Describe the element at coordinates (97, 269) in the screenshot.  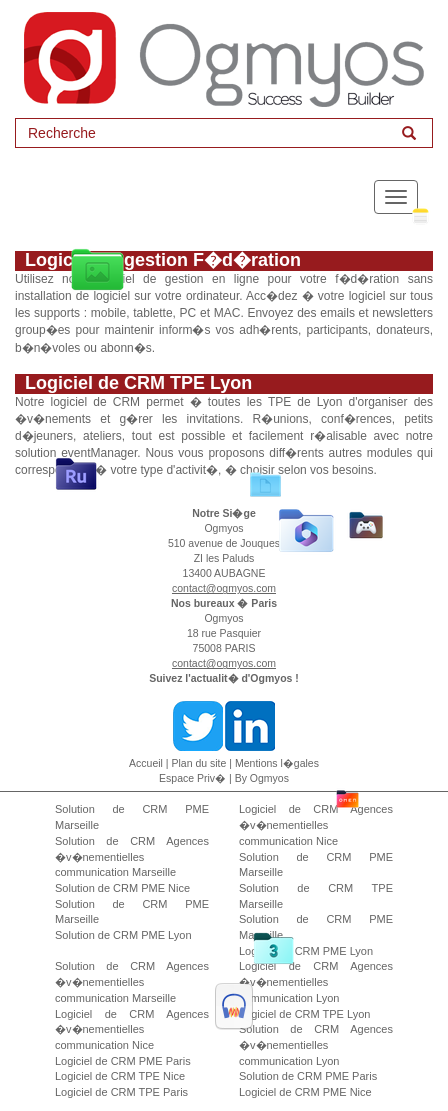
I see `open your images folder` at that location.